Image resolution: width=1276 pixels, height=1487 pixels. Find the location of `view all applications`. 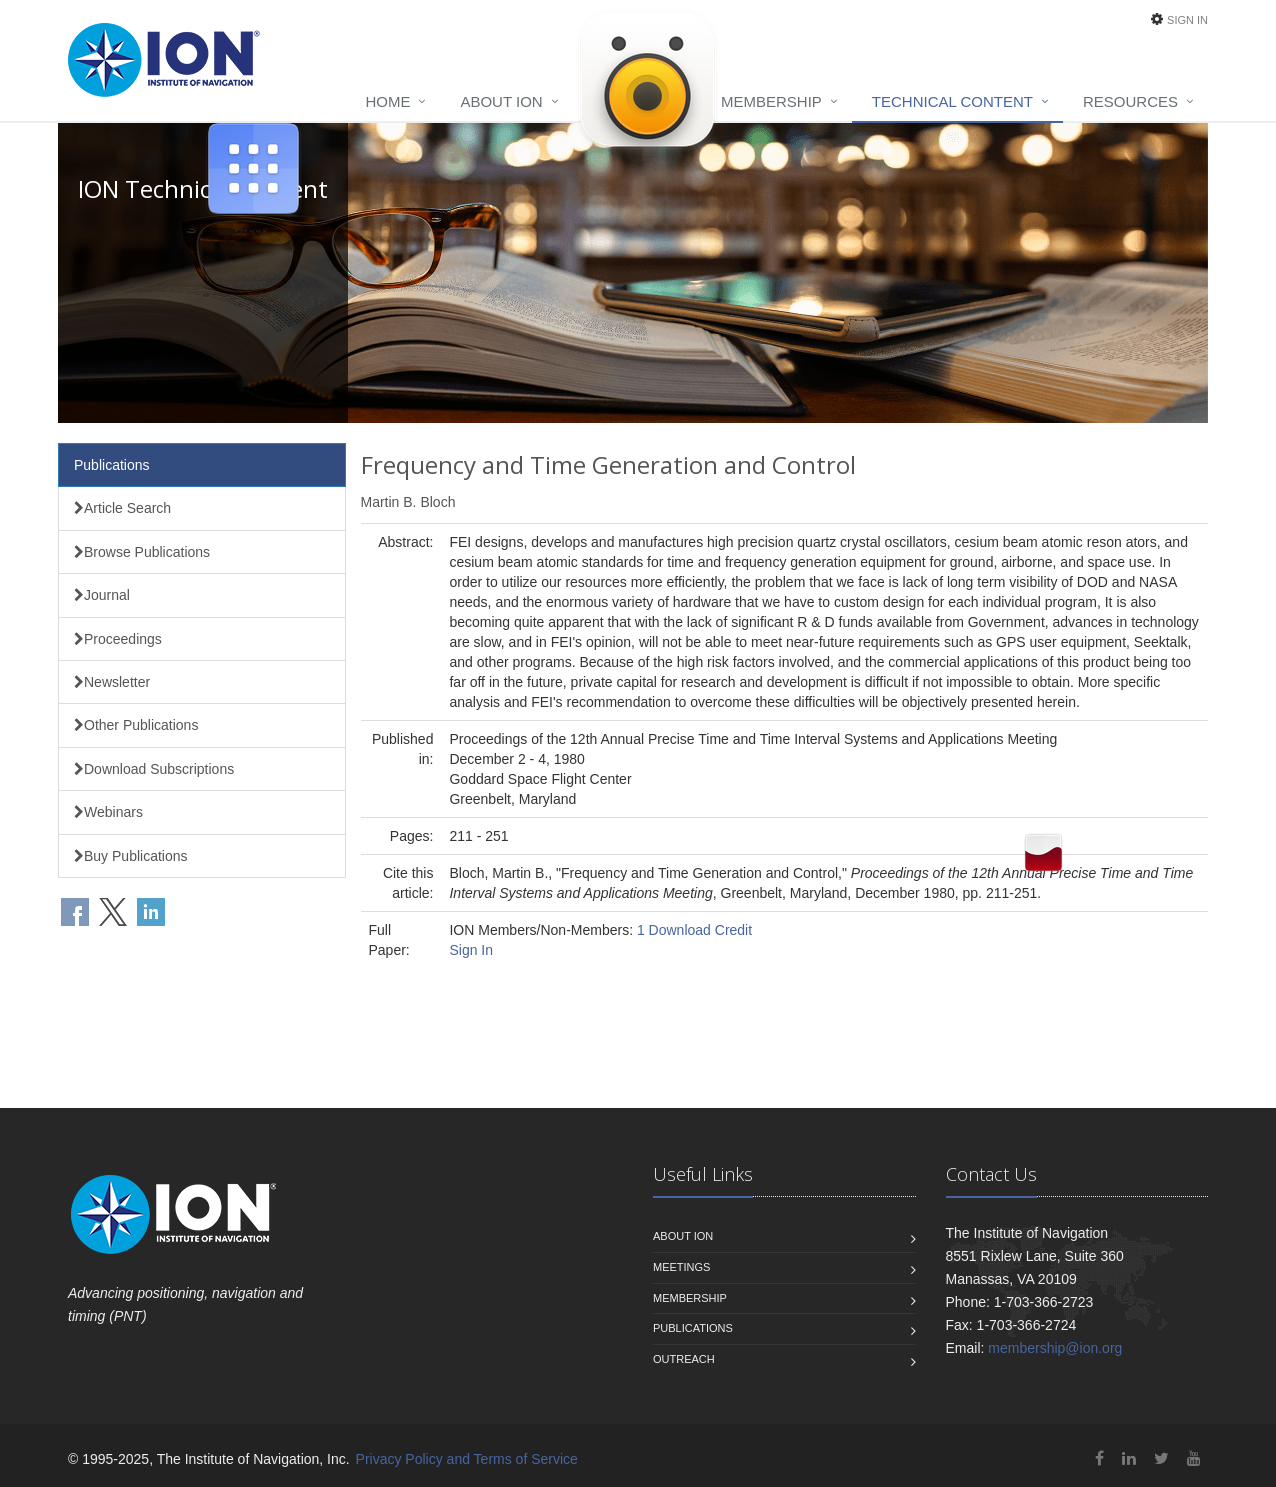

view all applications is located at coordinates (253, 168).